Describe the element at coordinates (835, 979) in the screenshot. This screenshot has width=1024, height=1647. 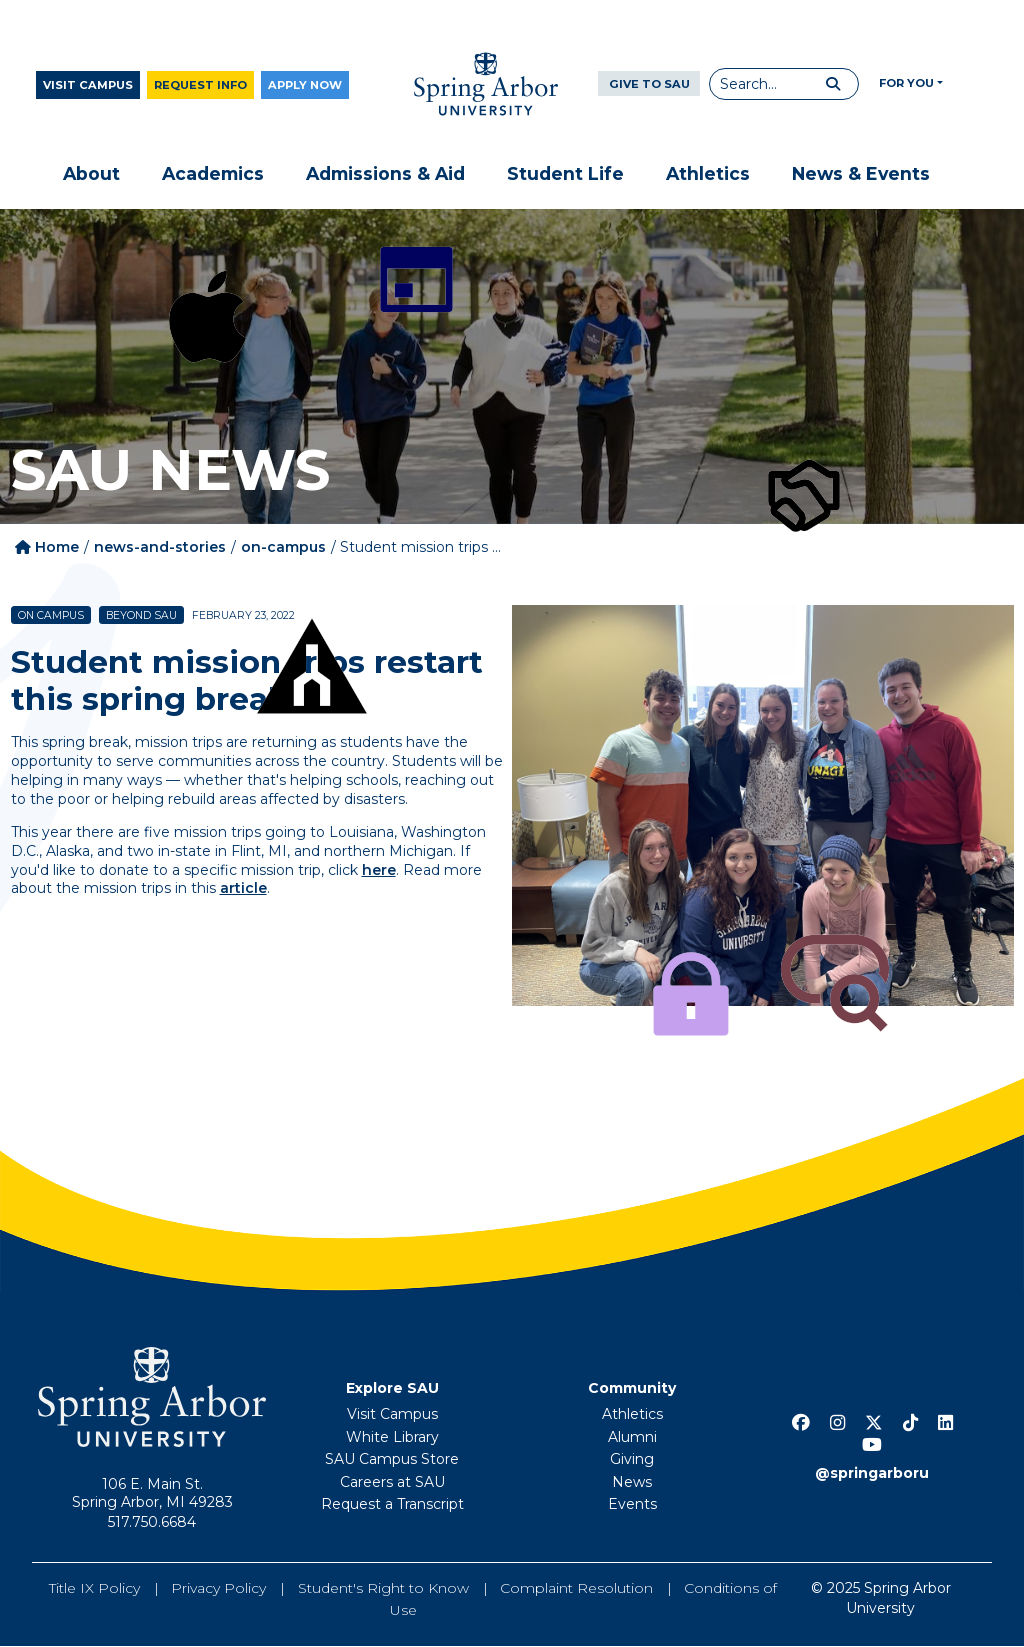
I see `access search engine optimization tools` at that location.